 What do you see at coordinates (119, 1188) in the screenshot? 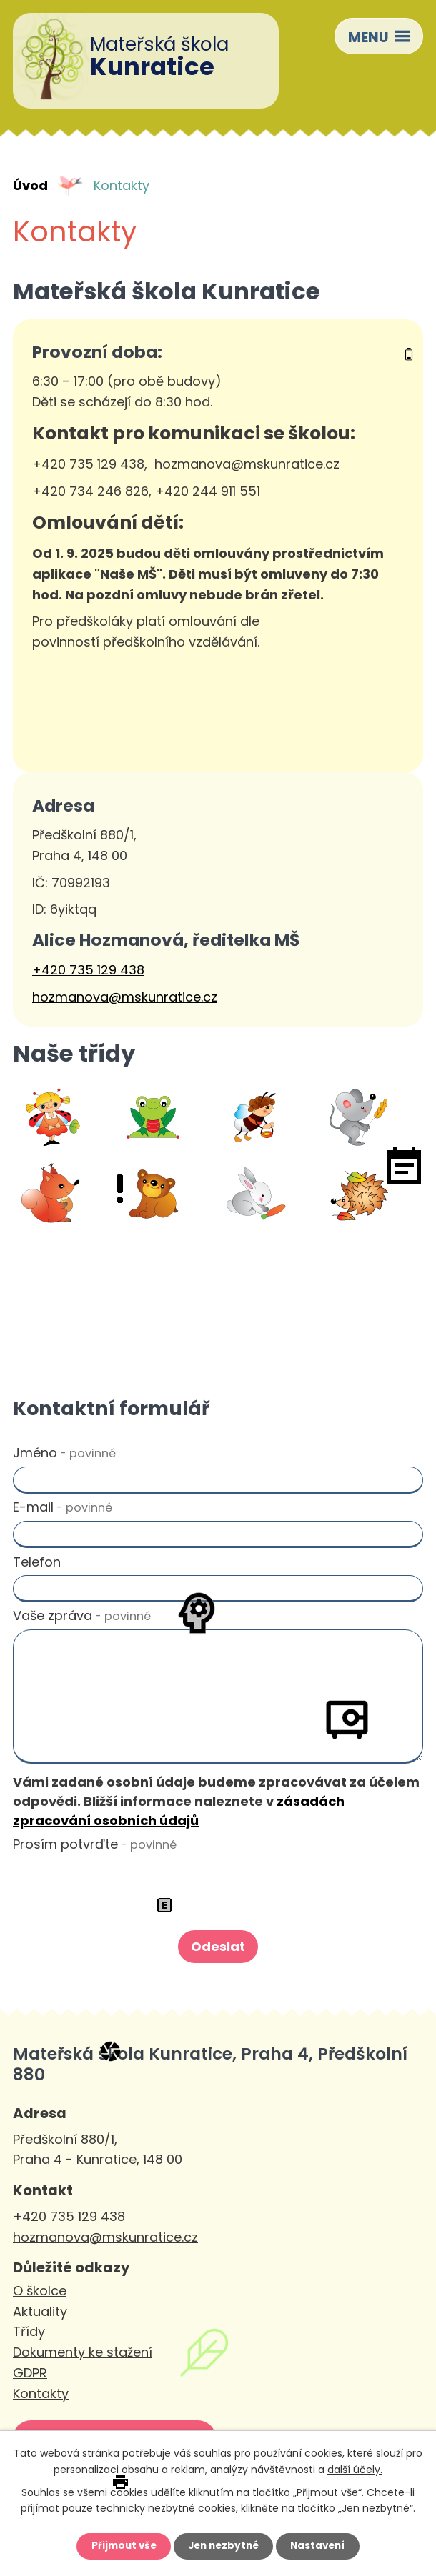
I see `indicates high priority notification or alert` at bounding box center [119, 1188].